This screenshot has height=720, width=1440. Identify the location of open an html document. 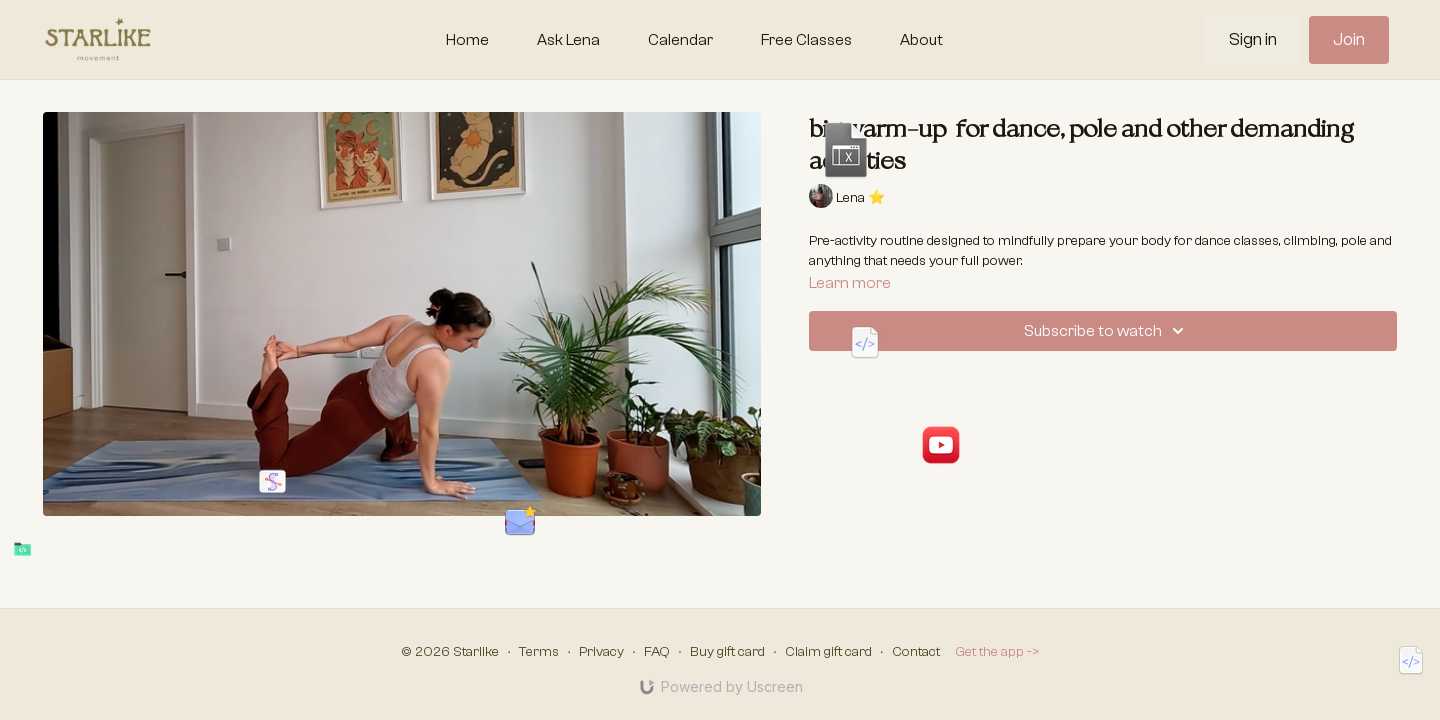
(1411, 660).